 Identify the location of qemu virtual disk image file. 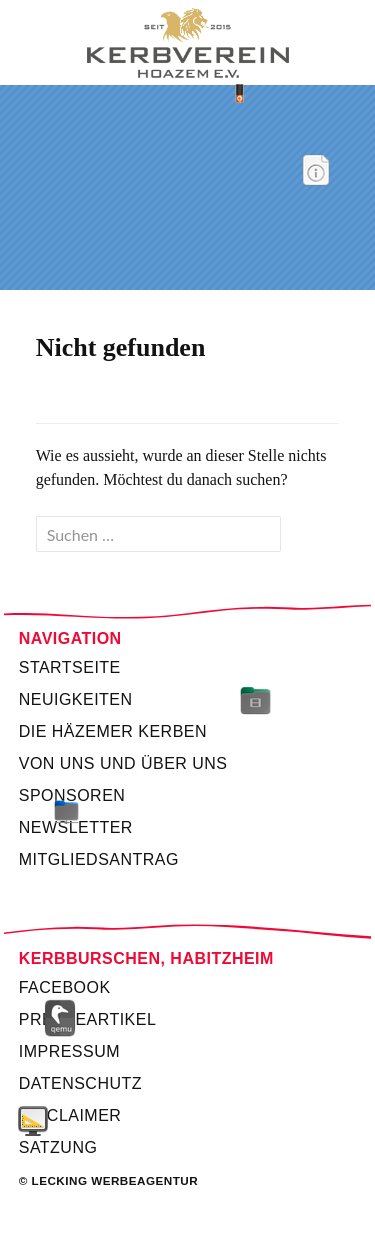
(60, 1018).